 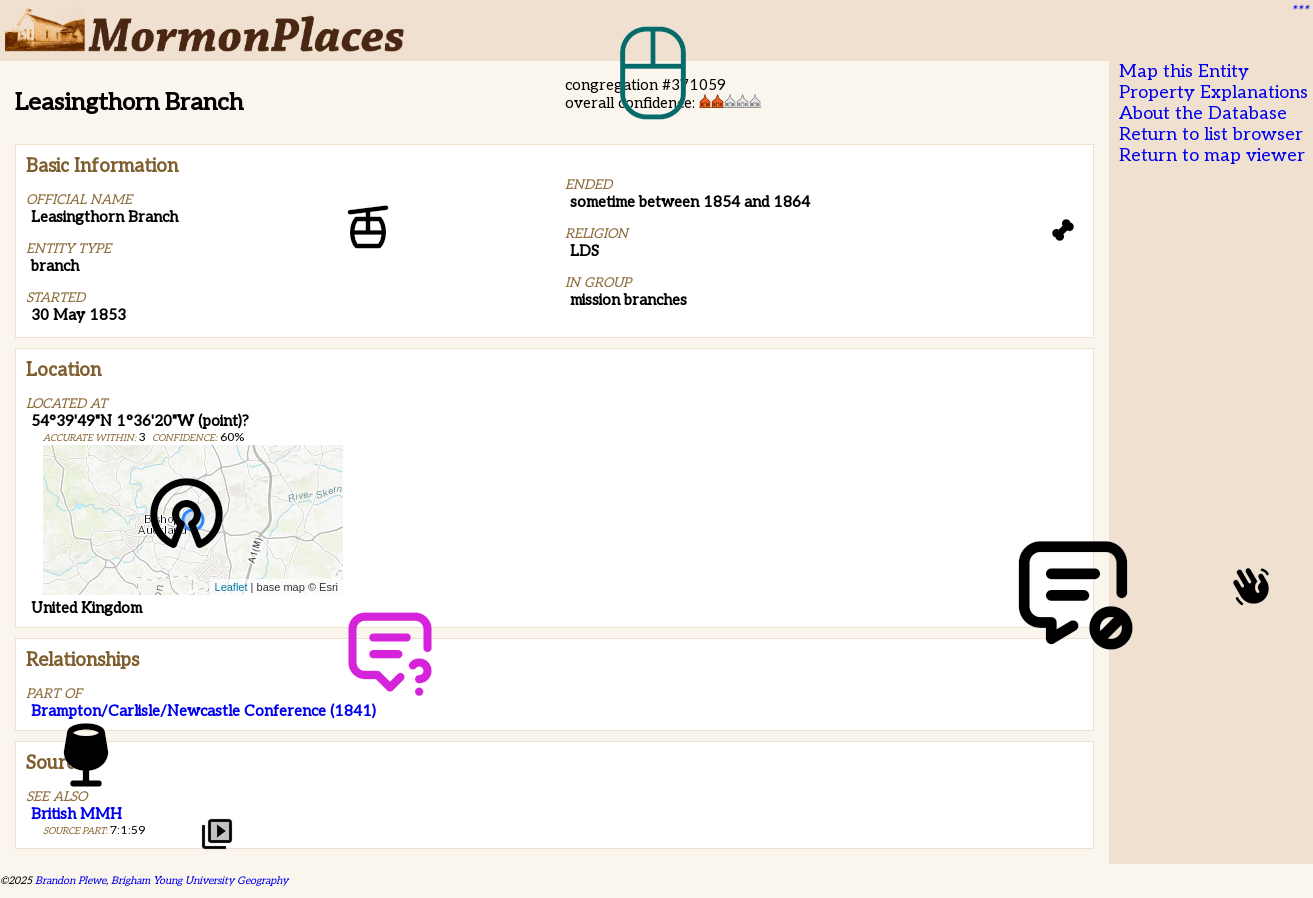 What do you see at coordinates (1063, 230) in the screenshot?
I see `access pet-related features or settings` at bounding box center [1063, 230].